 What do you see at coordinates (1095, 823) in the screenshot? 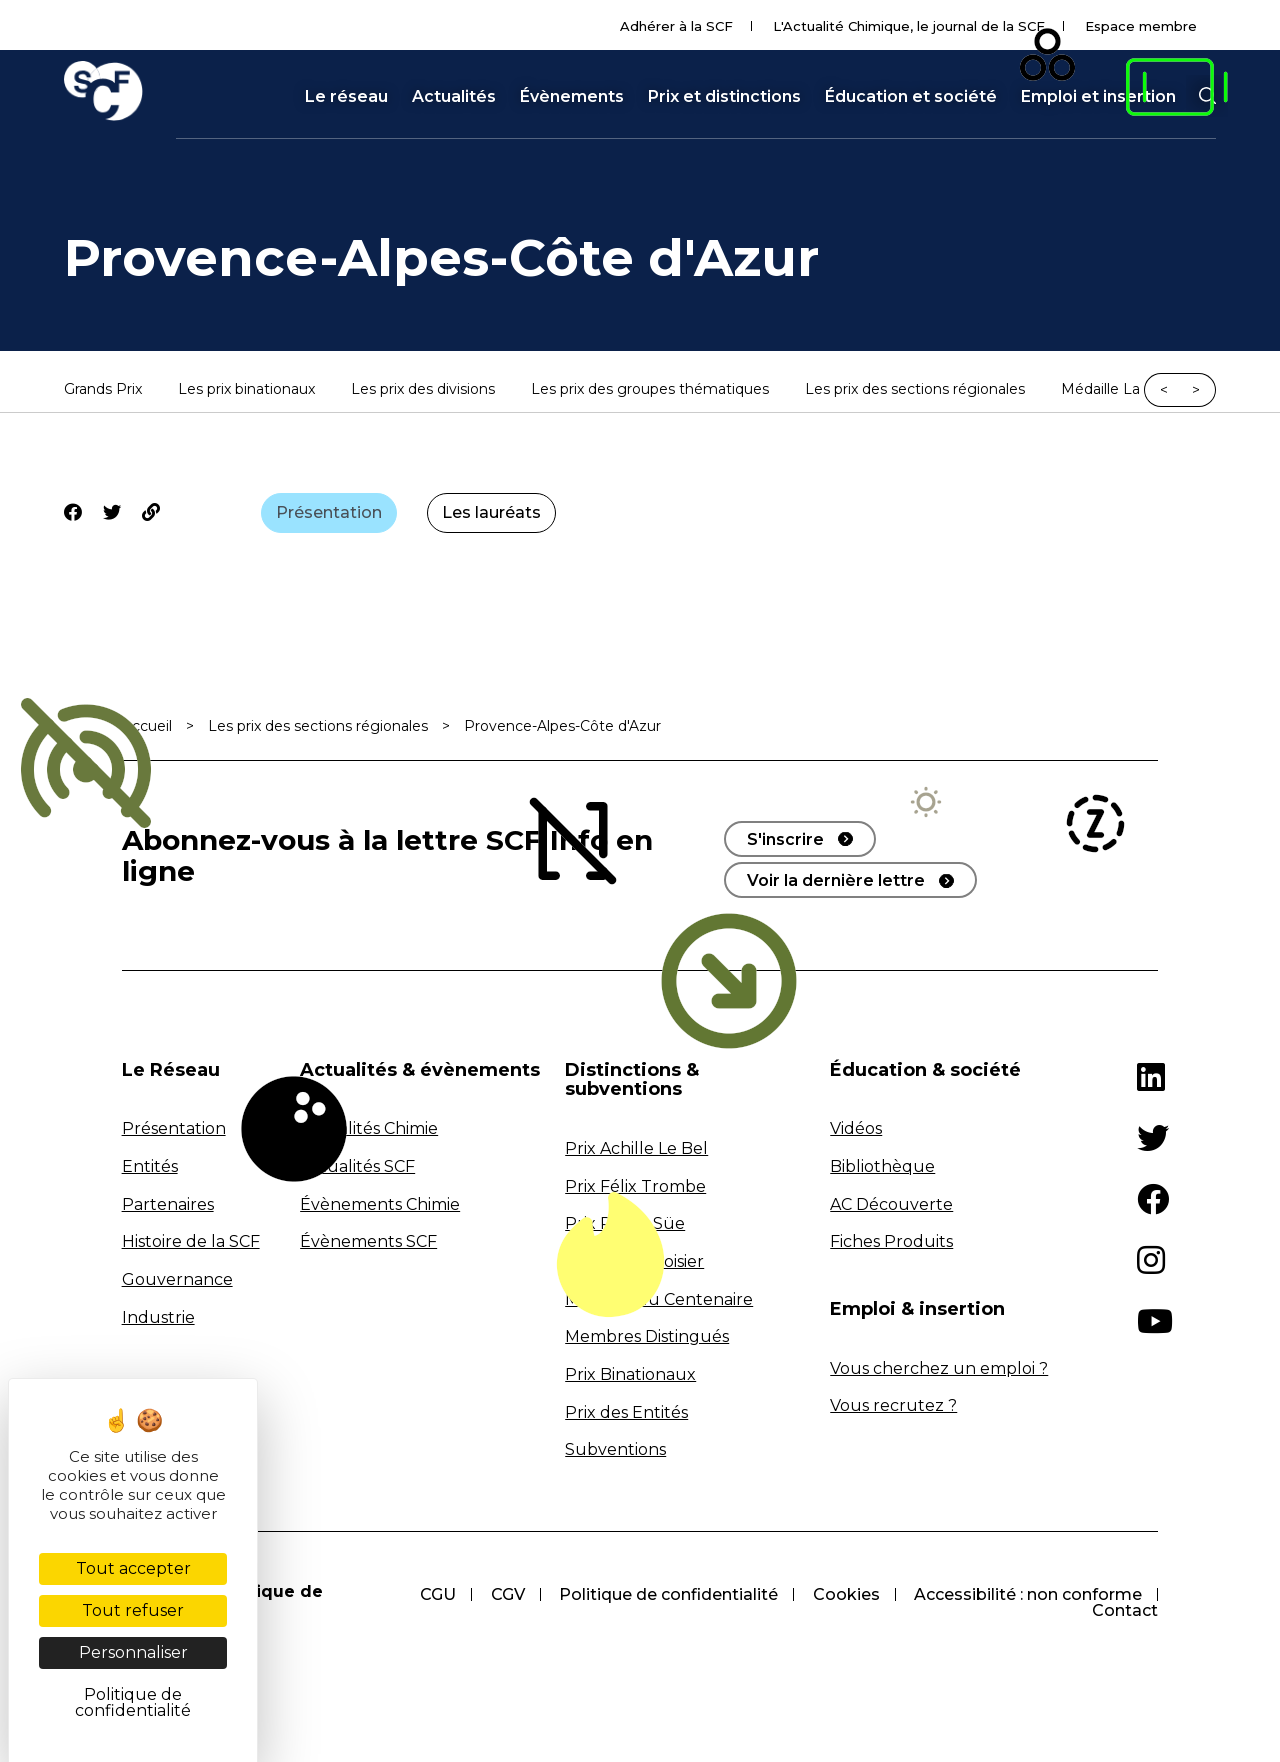
I see `indicates a loading or processing state for sleep mode` at bounding box center [1095, 823].